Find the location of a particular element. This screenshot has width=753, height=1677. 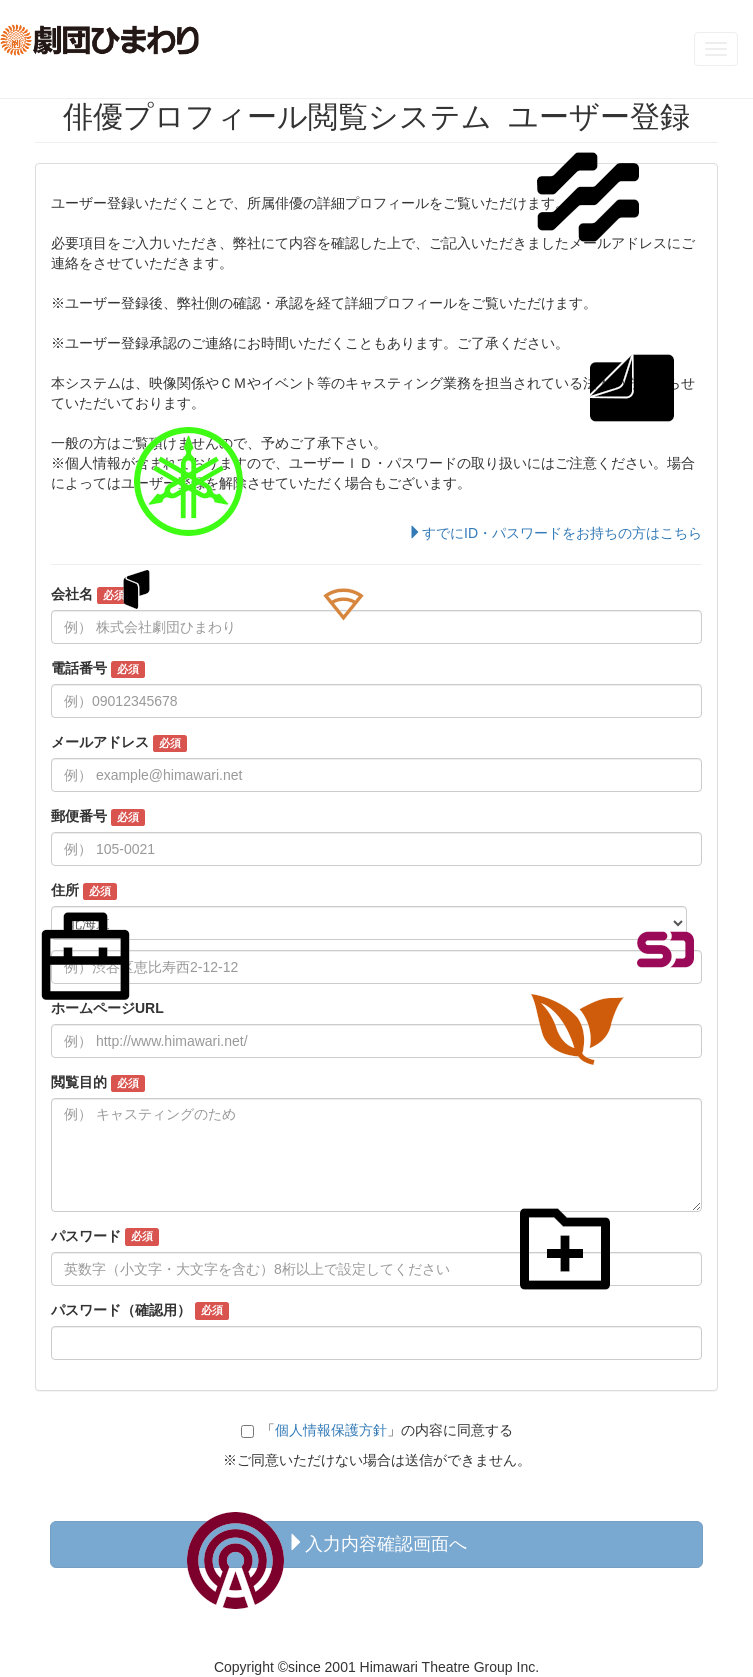

yamaha corporation logo is located at coordinates (188, 481).